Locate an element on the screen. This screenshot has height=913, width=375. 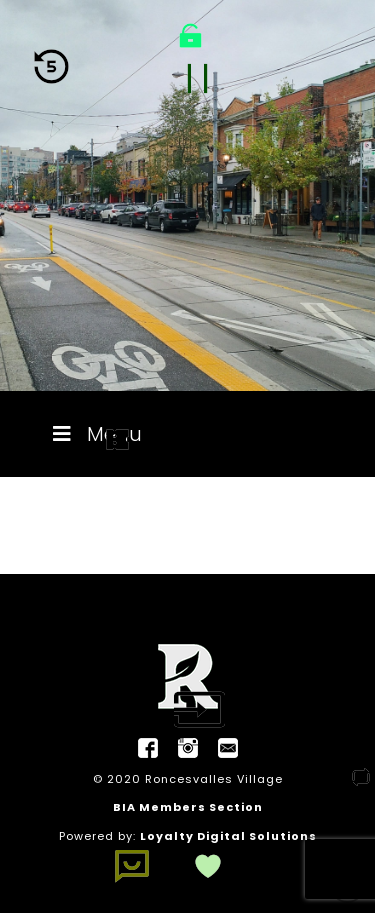
typer app logo is located at coordinates (199, 709).